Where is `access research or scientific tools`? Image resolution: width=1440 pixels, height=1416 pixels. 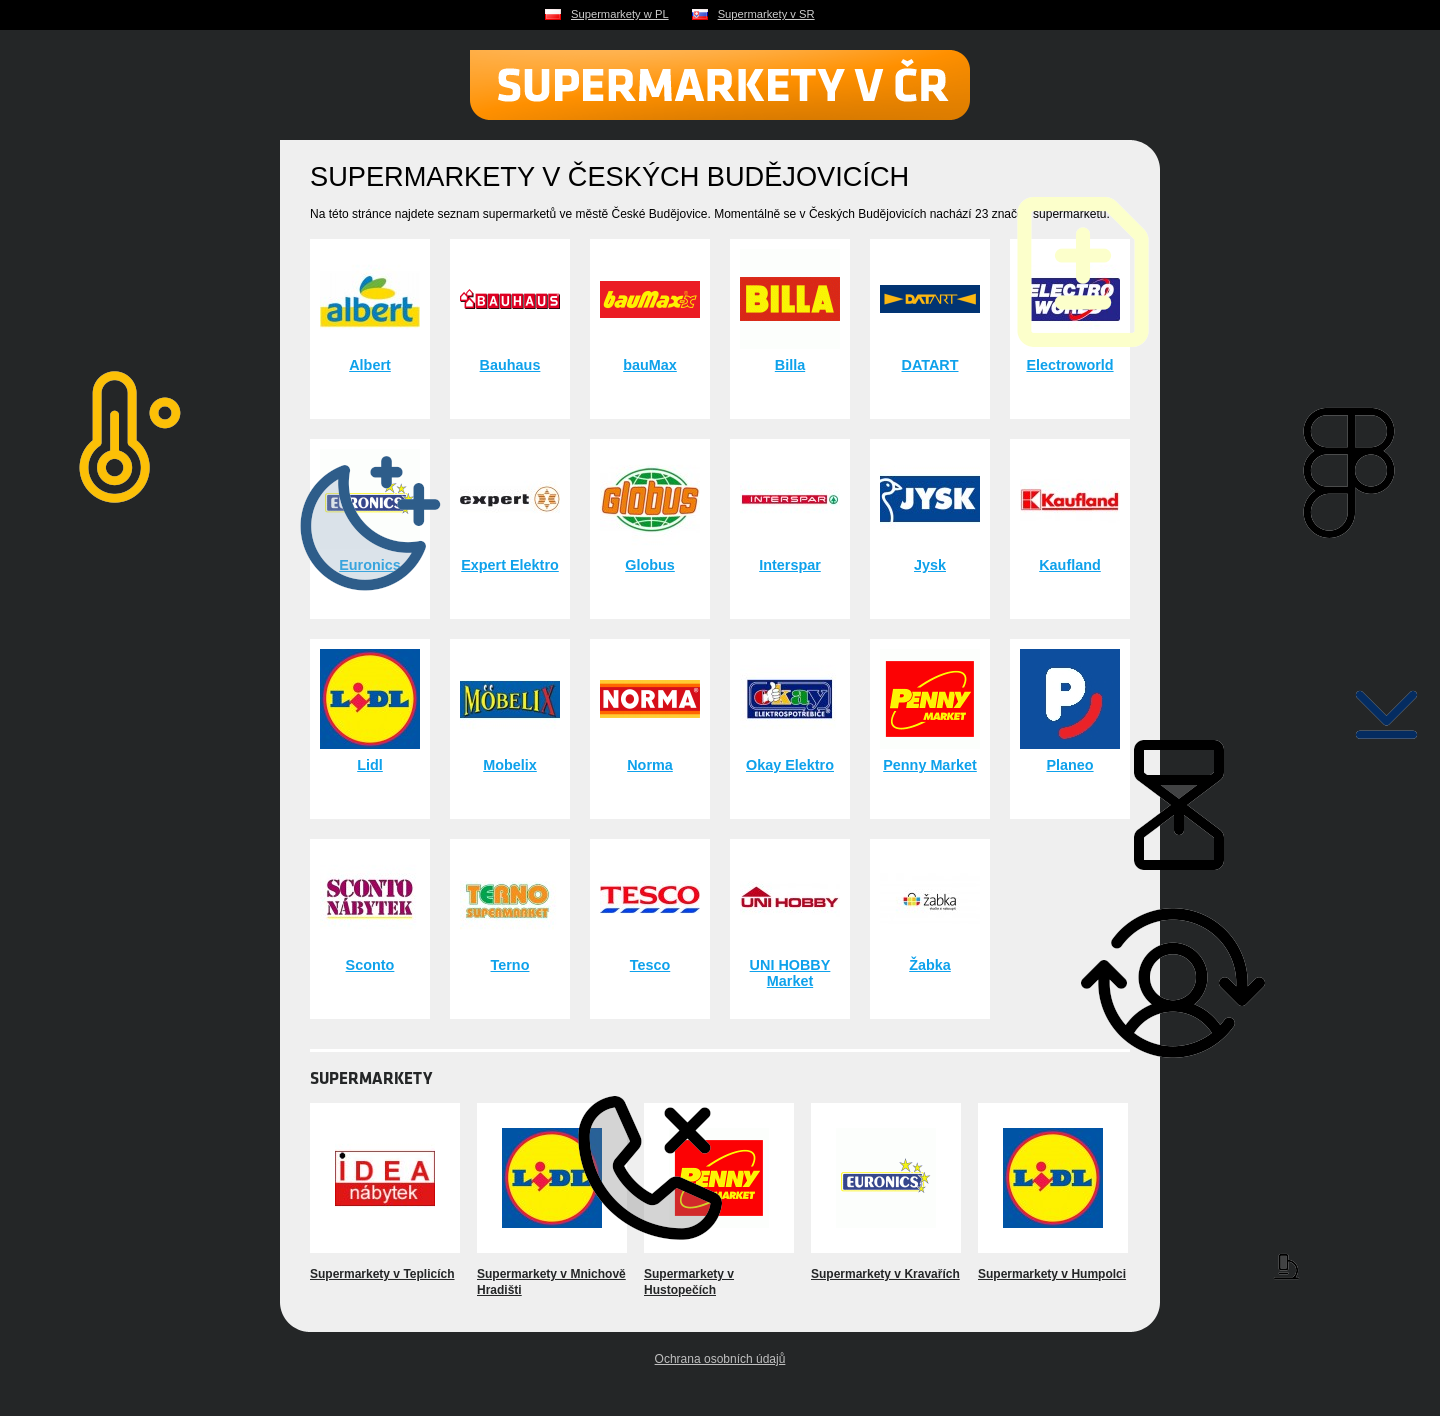 access research or scientific tools is located at coordinates (1286, 1267).